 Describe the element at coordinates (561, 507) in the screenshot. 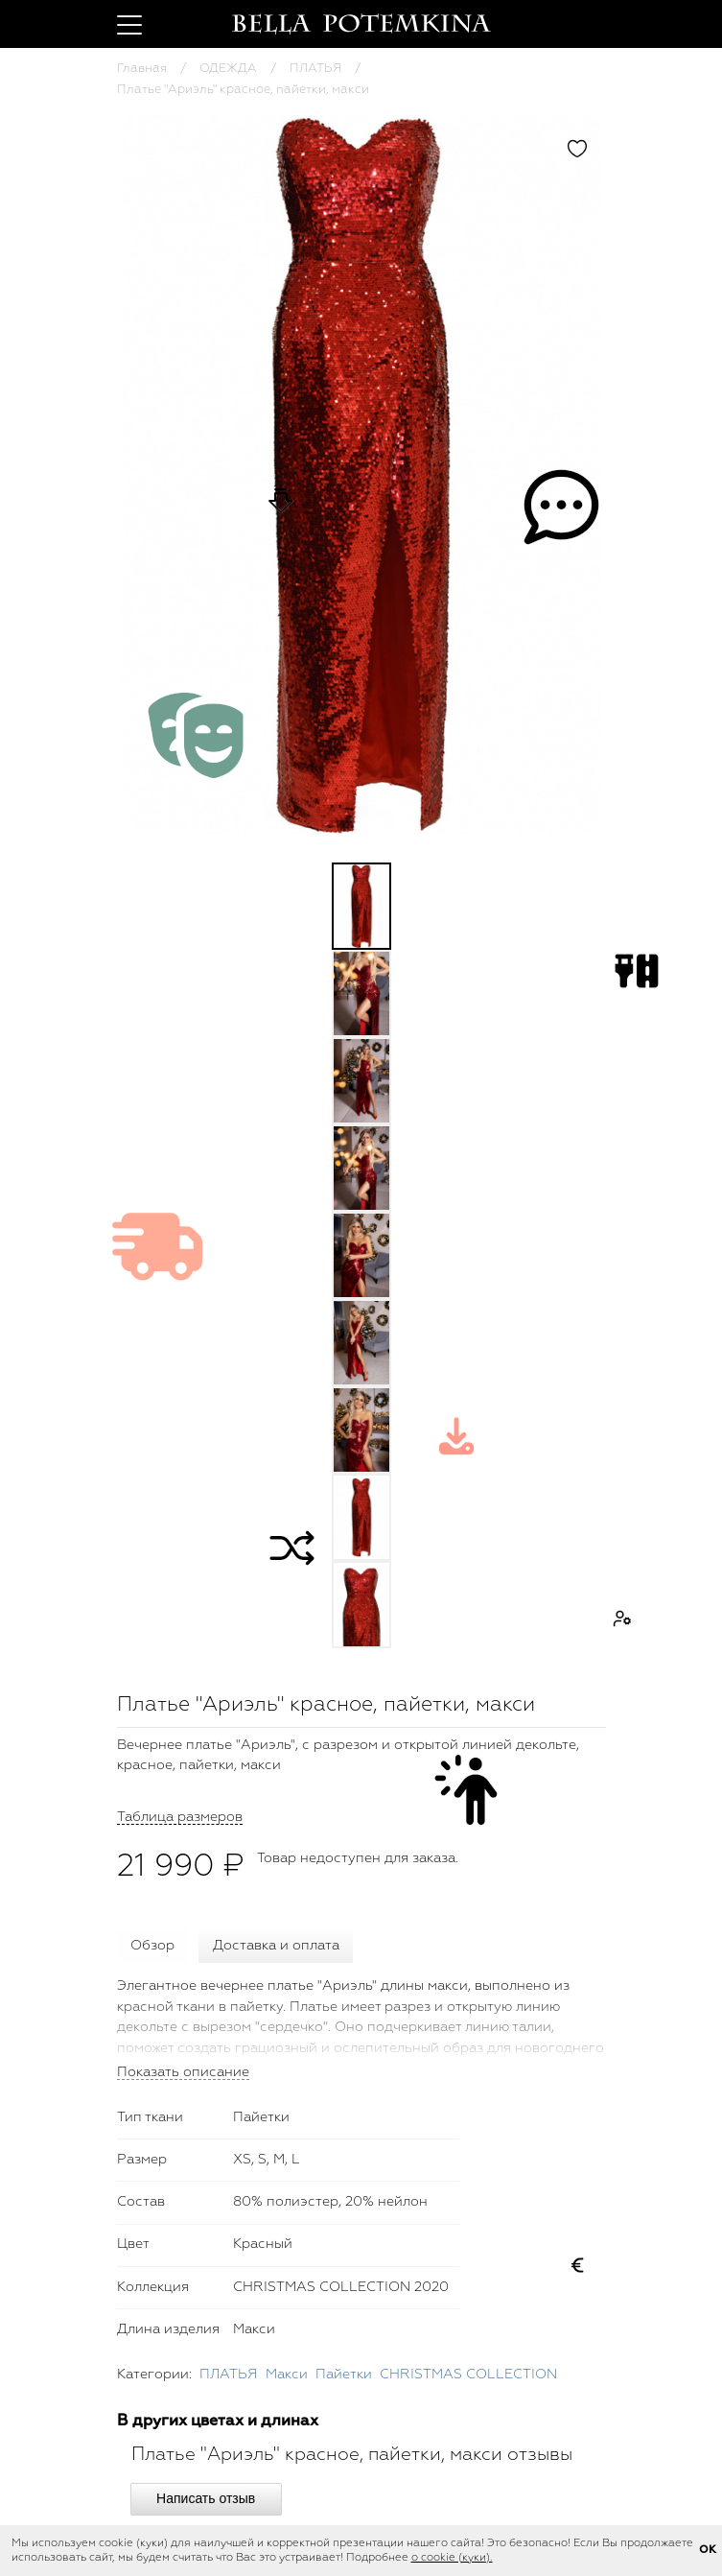

I see `open the comments section` at that location.